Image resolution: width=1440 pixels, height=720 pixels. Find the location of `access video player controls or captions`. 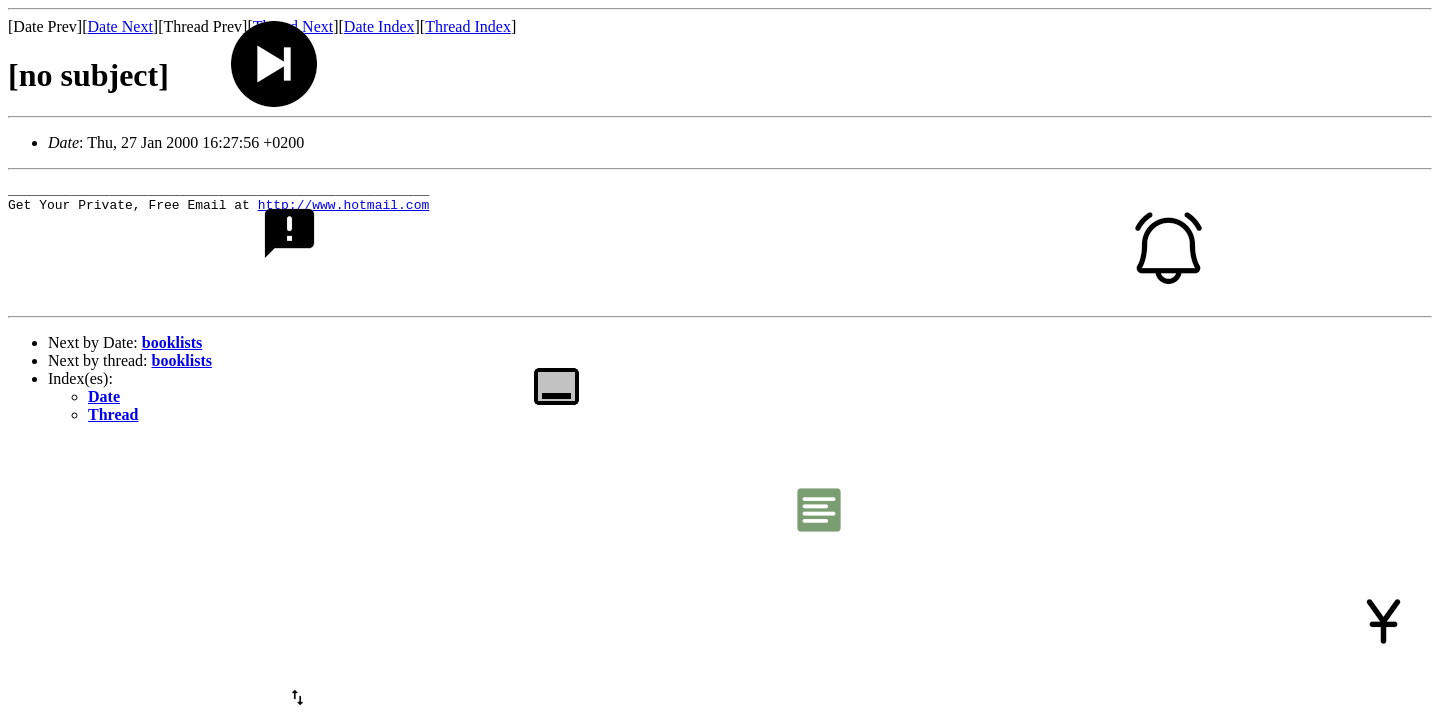

access video player controls or captions is located at coordinates (556, 386).